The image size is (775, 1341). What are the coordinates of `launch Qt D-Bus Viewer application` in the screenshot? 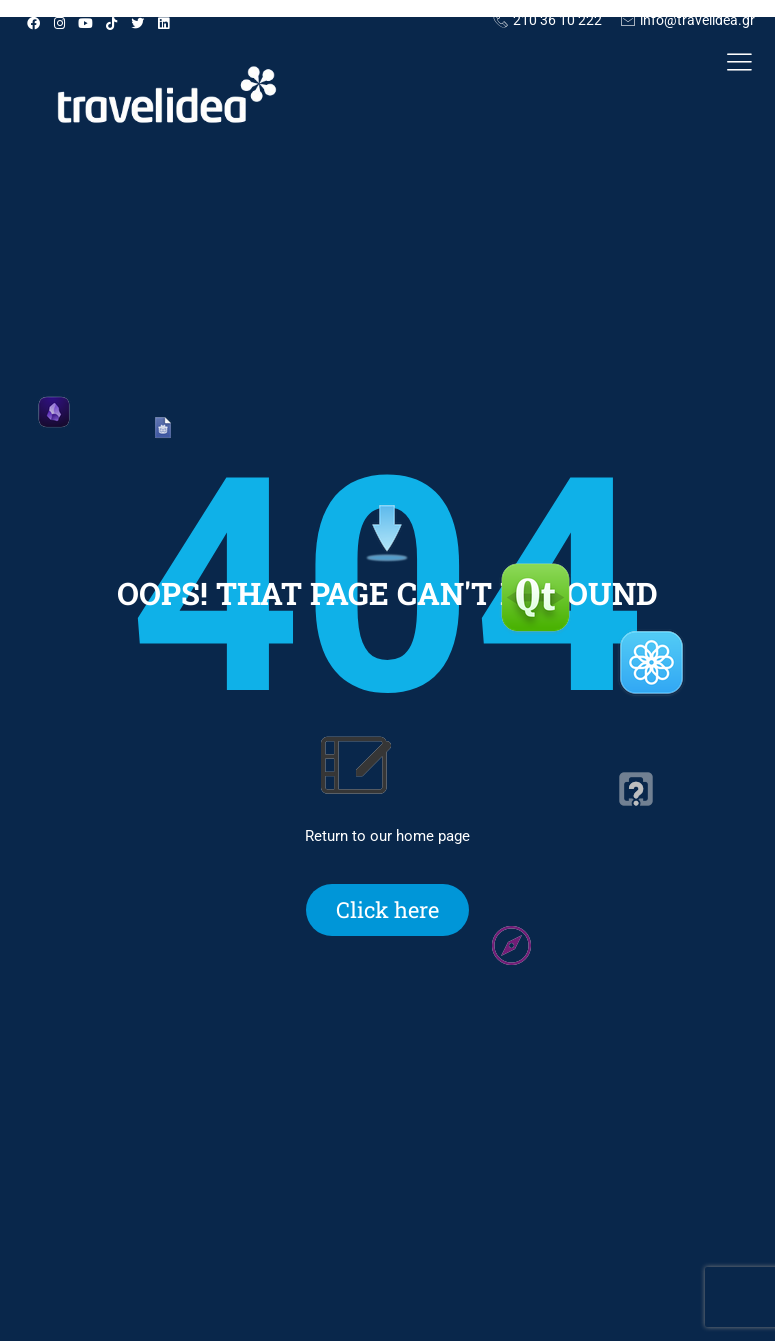 It's located at (535, 597).